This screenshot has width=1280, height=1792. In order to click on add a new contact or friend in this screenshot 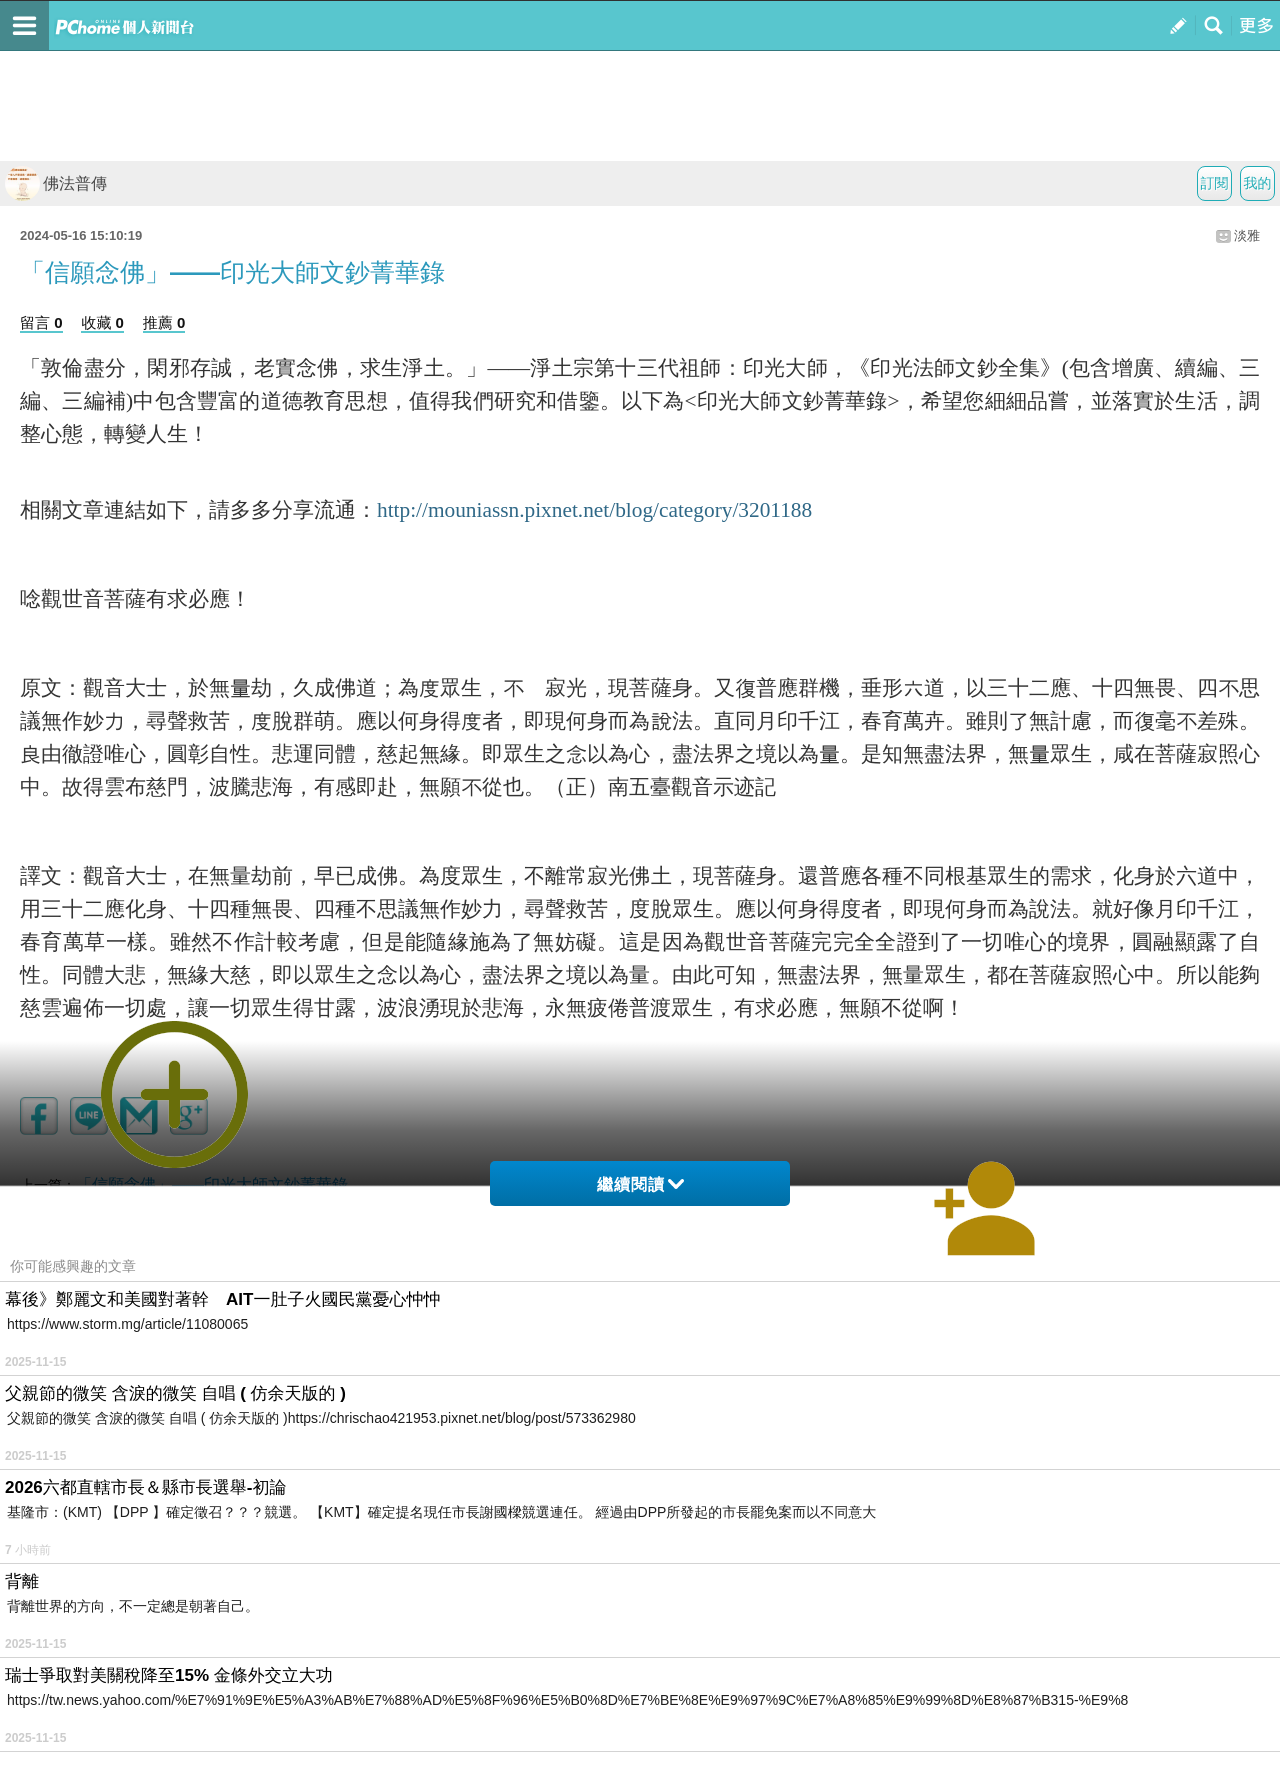, I will do `click(984, 1208)`.